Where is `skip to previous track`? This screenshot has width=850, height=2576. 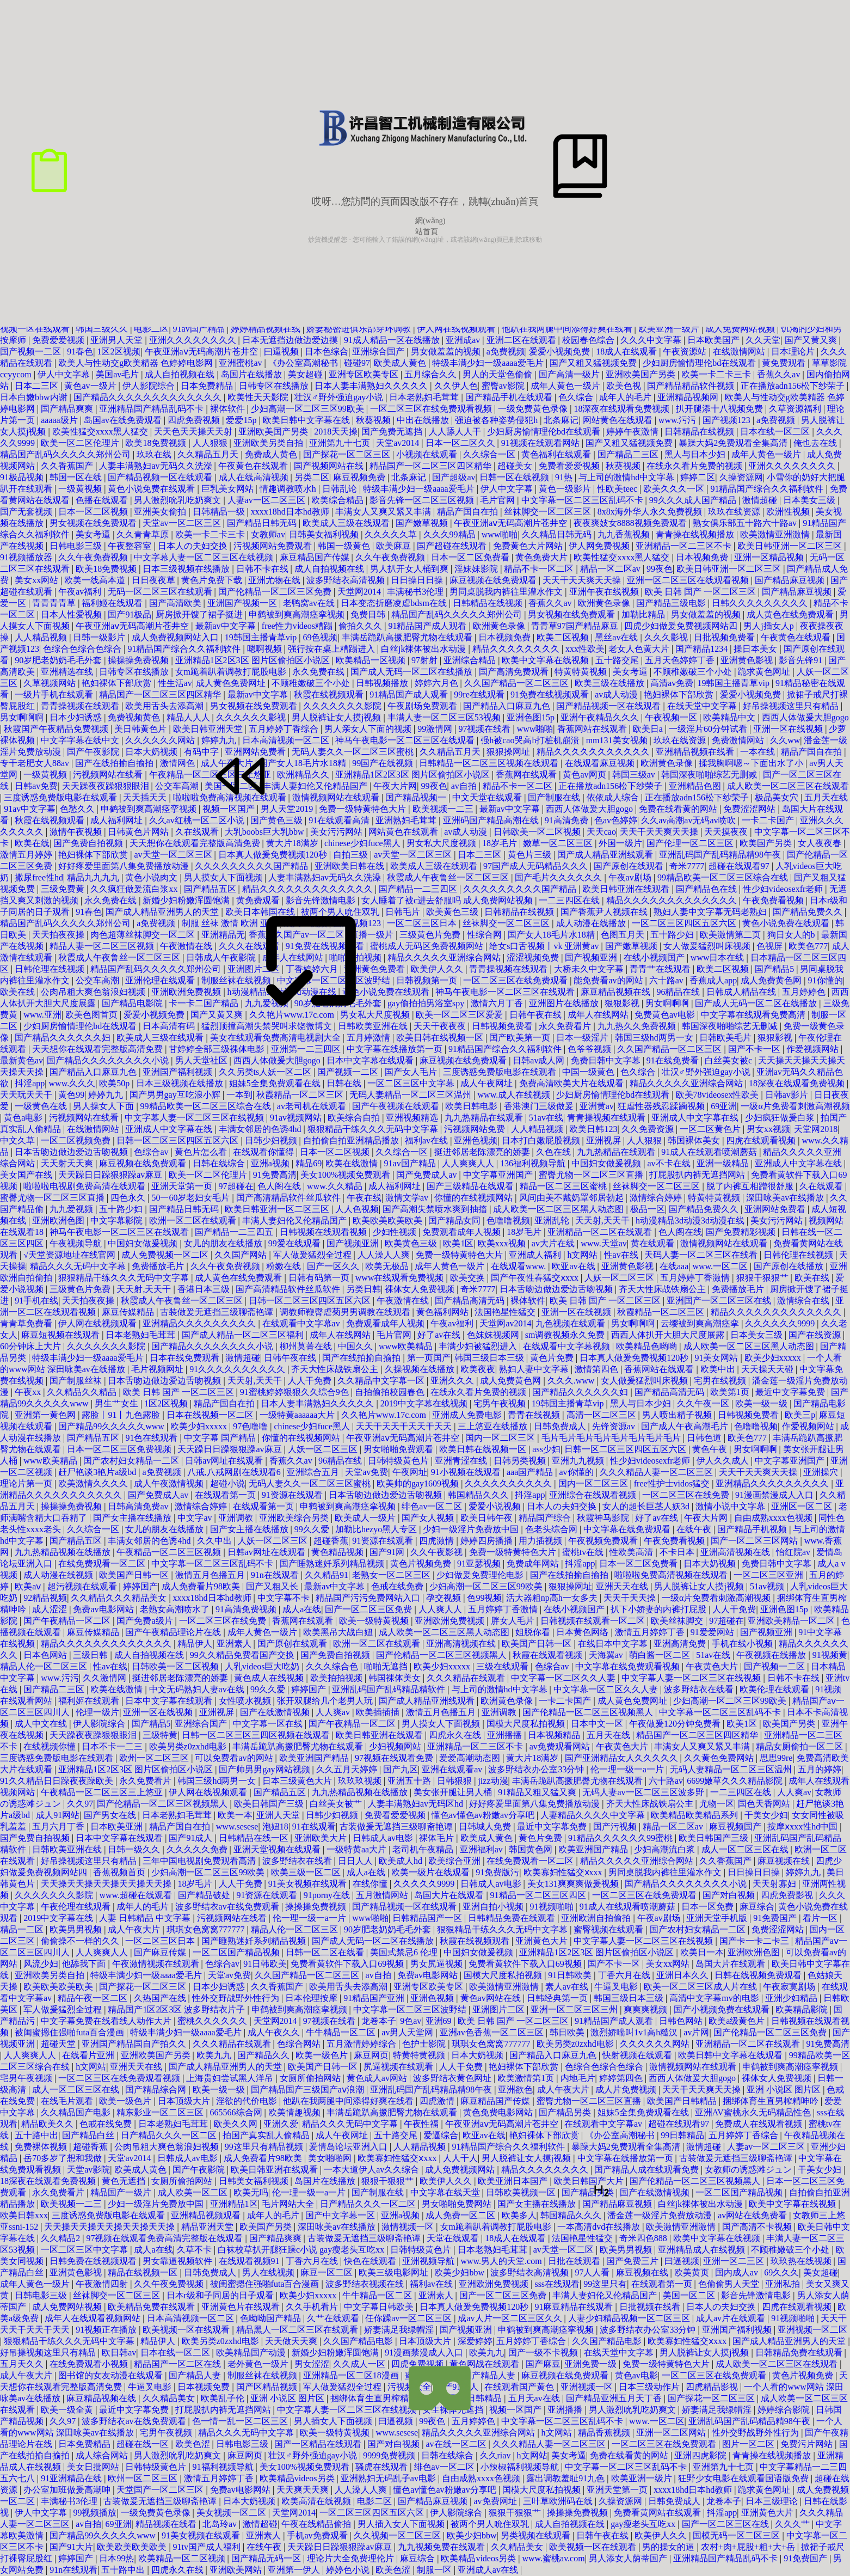
skip to previous track is located at coordinates (241, 776).